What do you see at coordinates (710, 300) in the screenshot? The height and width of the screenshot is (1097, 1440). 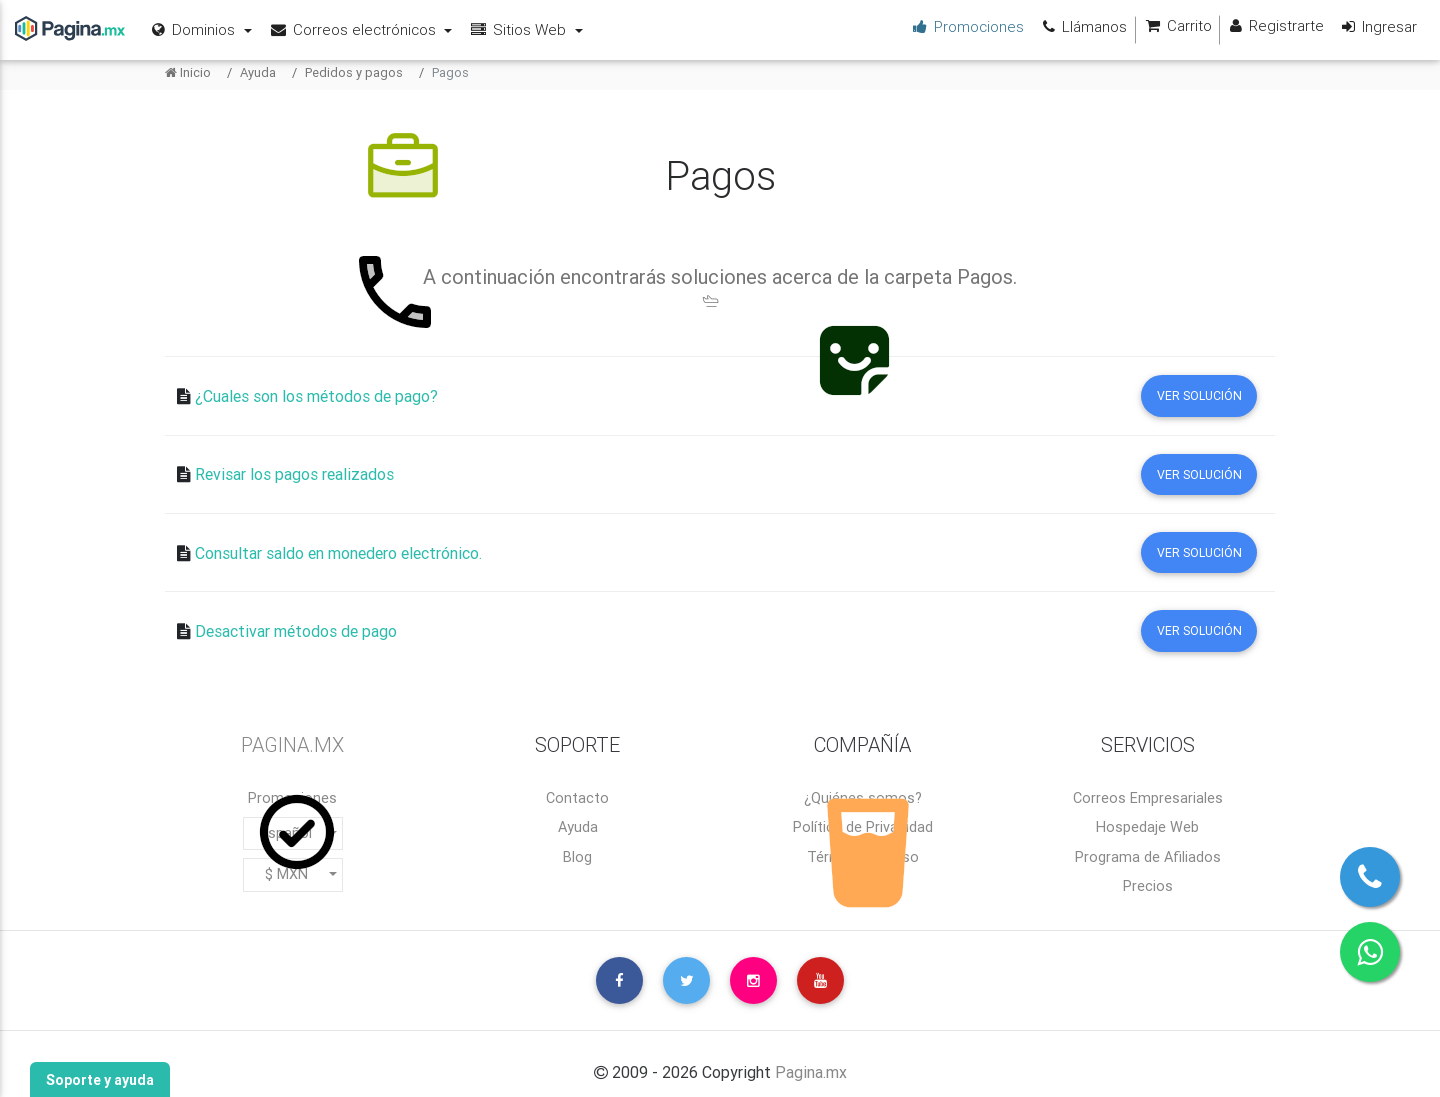 I see `indicates flight mode is active` at bounding box center [710, 300].